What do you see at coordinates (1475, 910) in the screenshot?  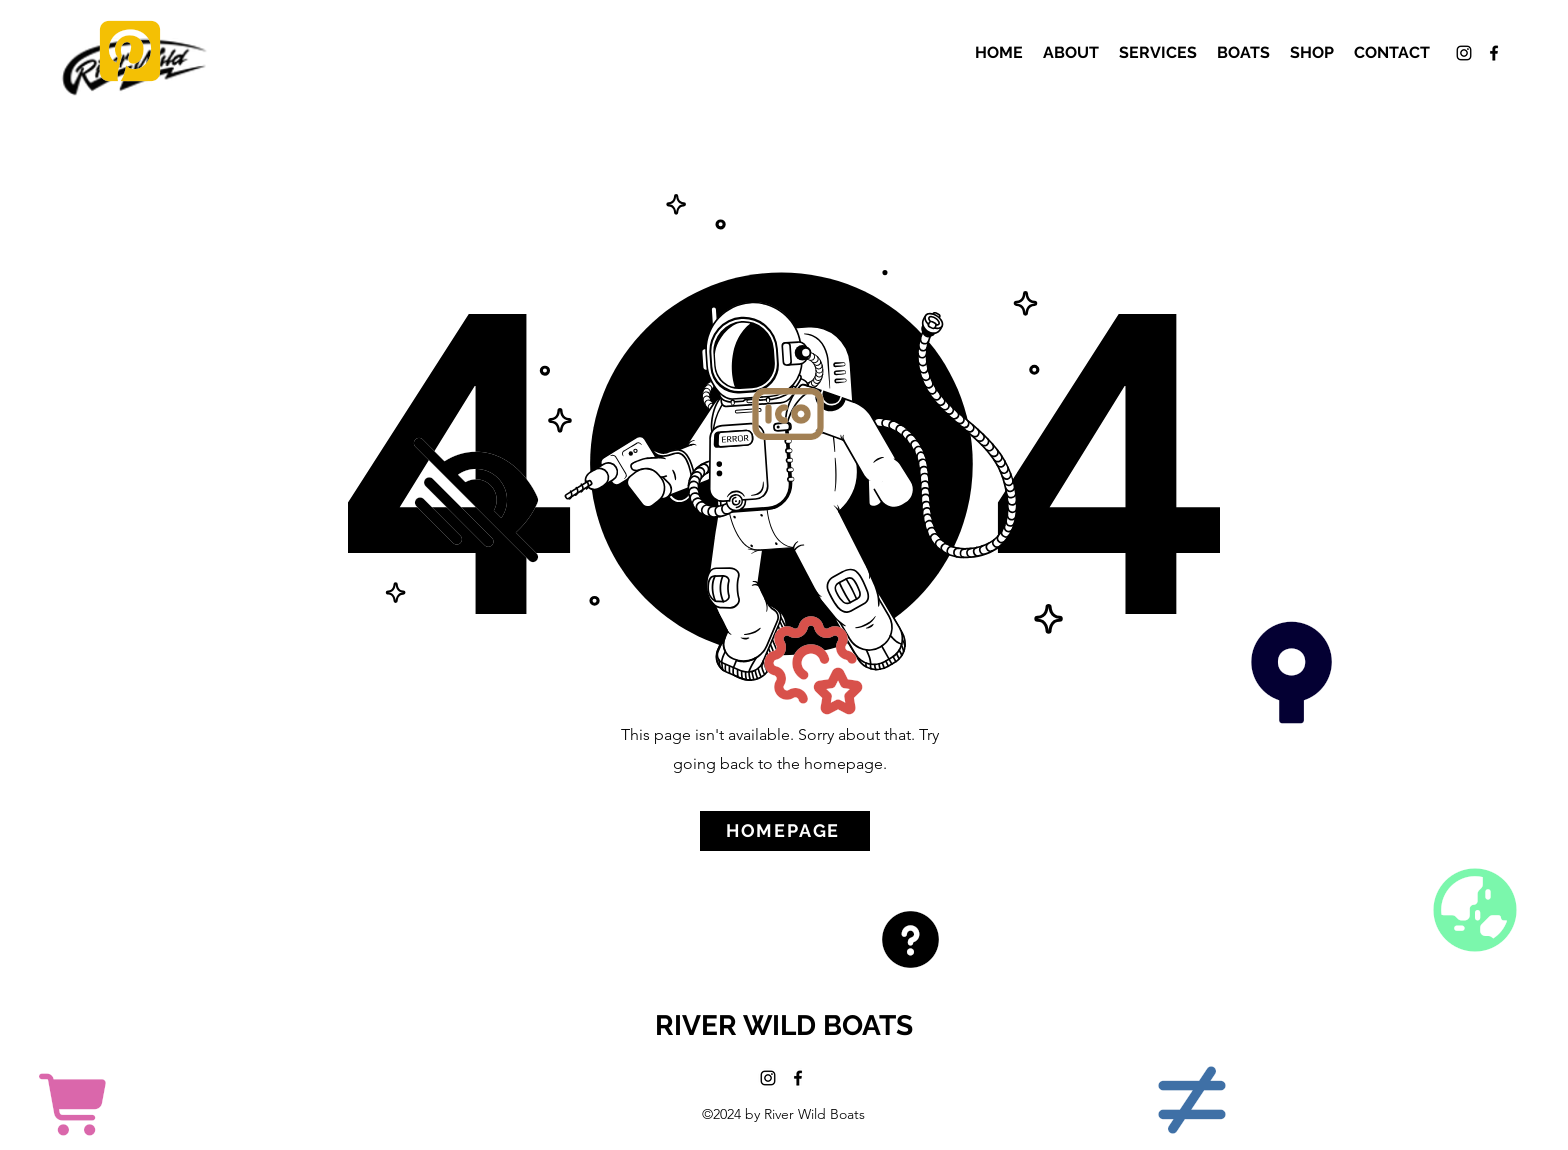 I see `view asia-pacific region settings` at bounding box center [1475, 910].